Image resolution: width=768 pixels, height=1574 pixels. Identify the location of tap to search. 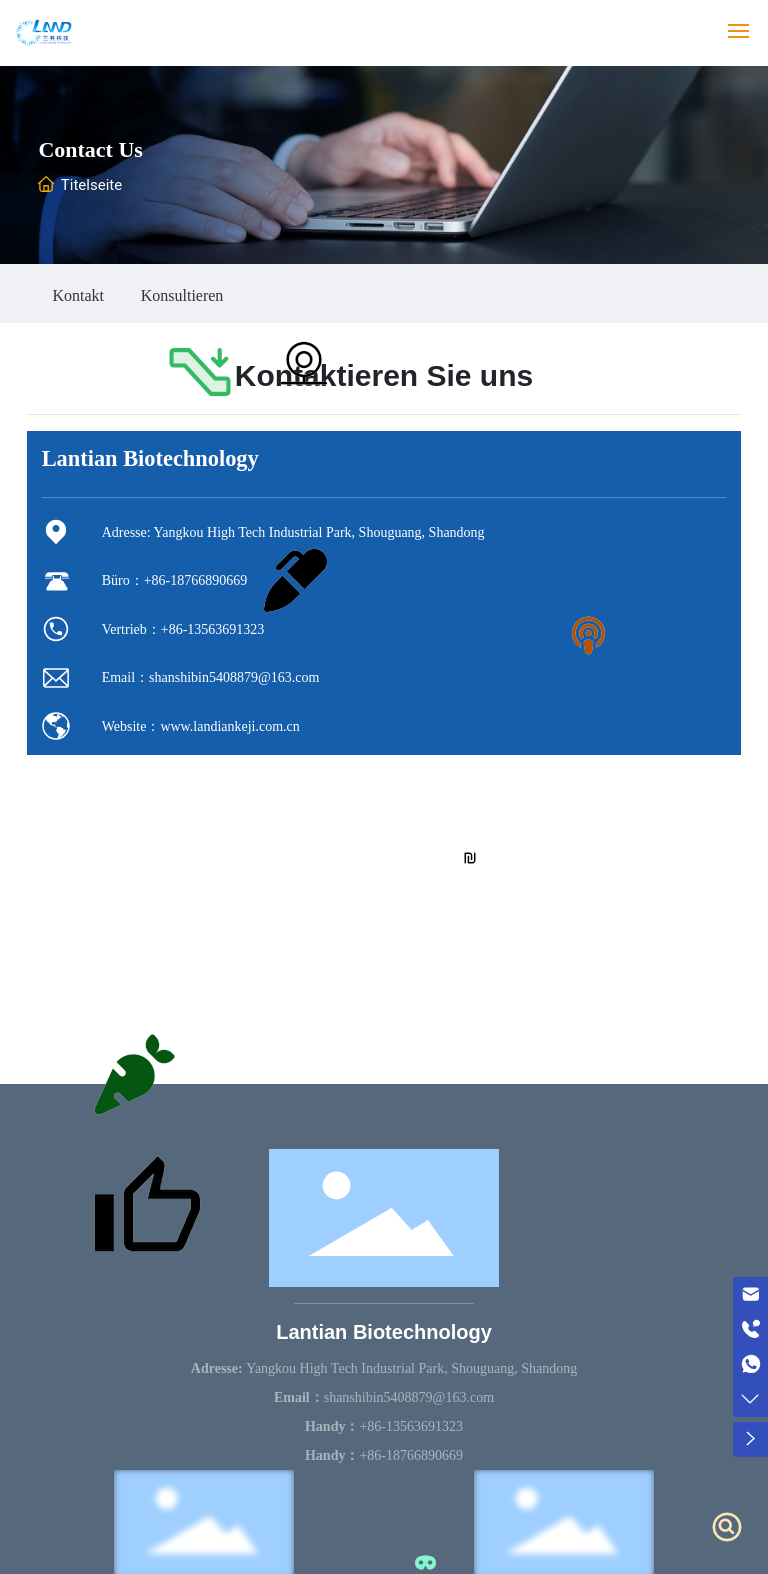
(727, 1527).